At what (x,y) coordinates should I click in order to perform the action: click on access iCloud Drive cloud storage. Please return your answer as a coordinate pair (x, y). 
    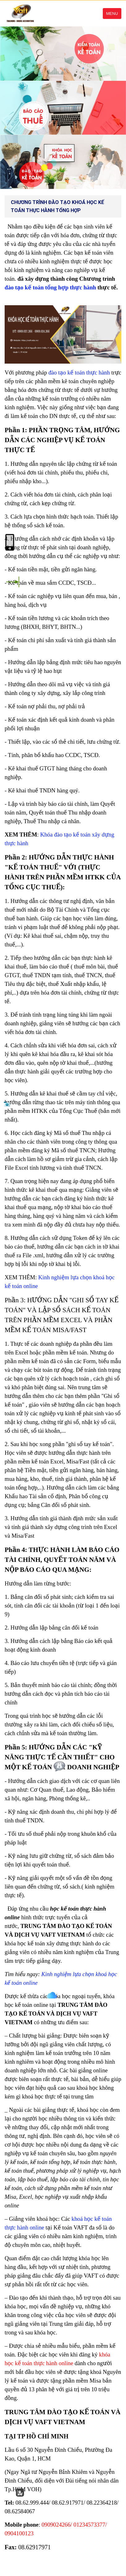
    Looking at the image, I should click on (52, 1995).